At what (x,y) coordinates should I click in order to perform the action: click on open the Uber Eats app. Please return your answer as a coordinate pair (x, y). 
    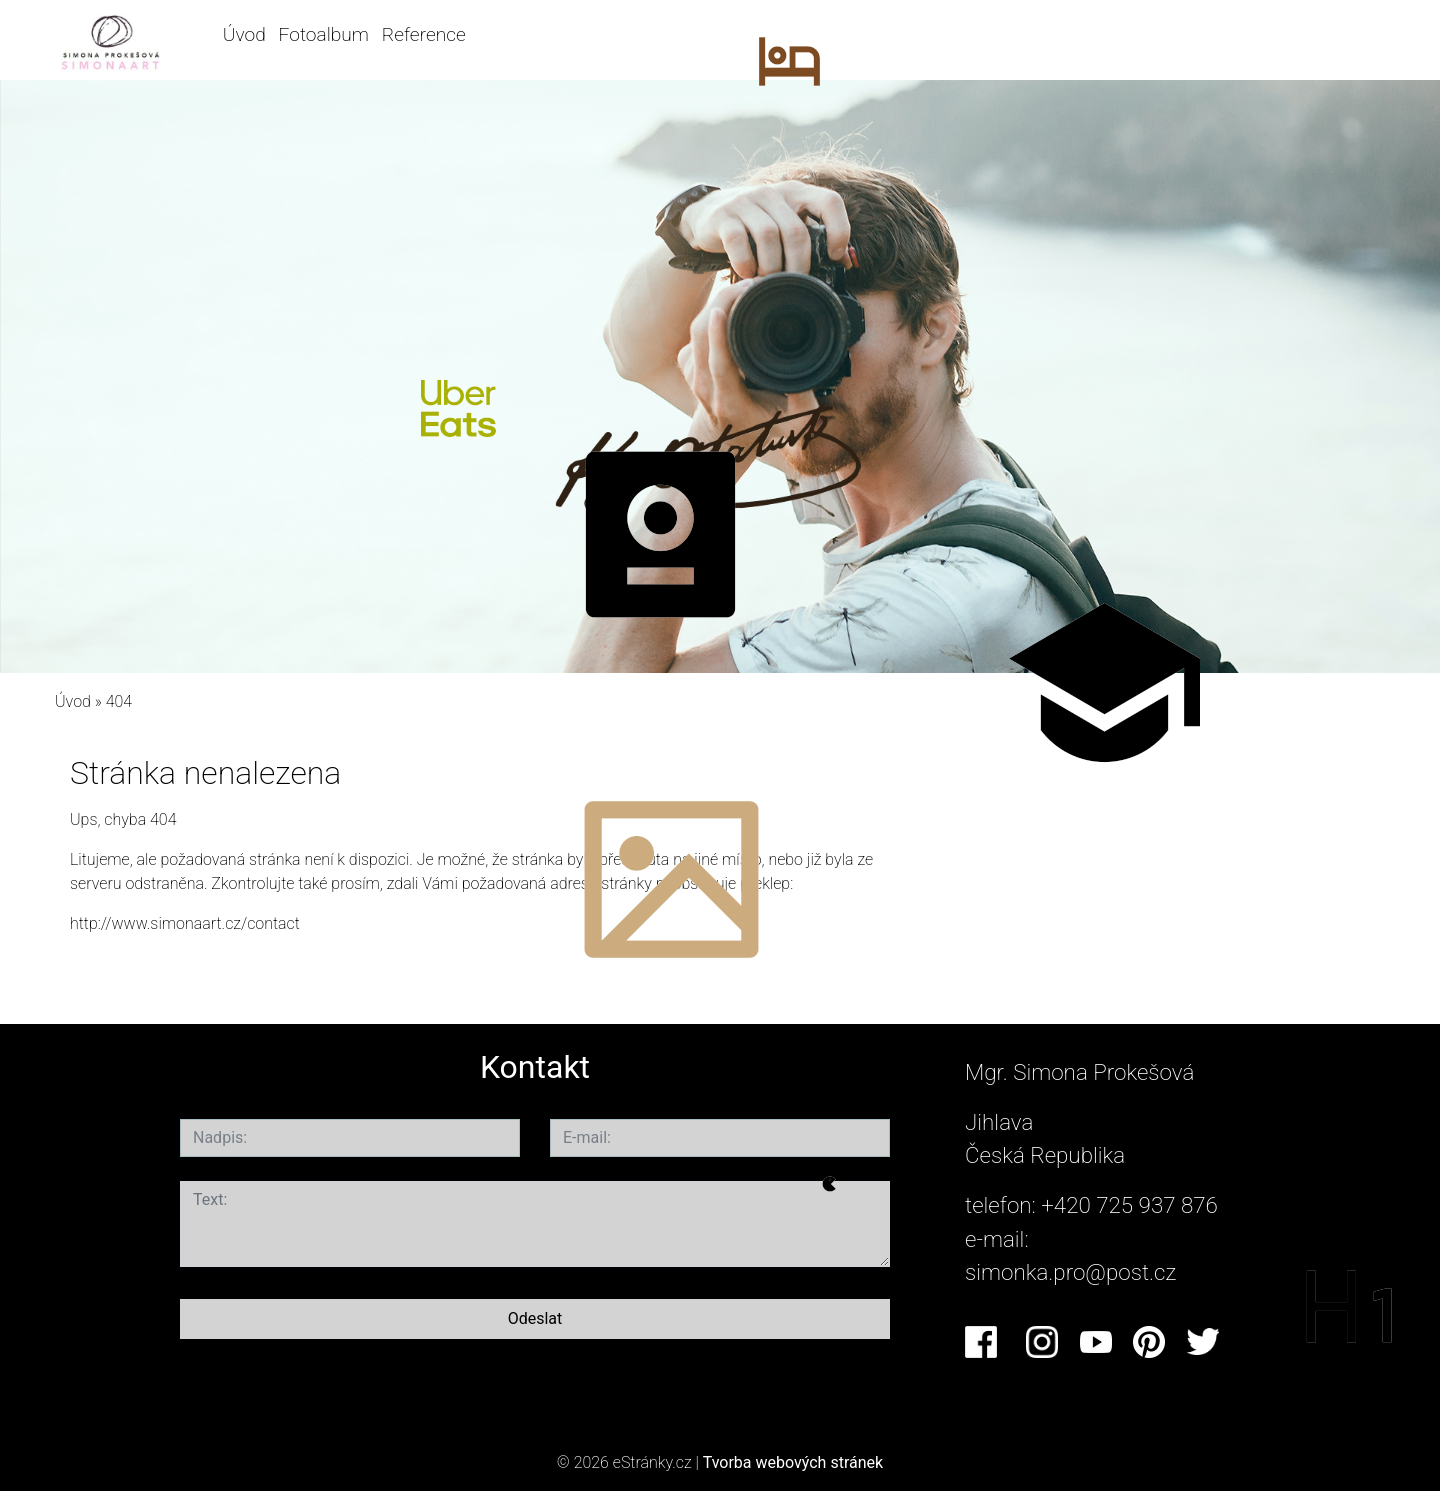
    Looking at the image, I should click on (458, 408).